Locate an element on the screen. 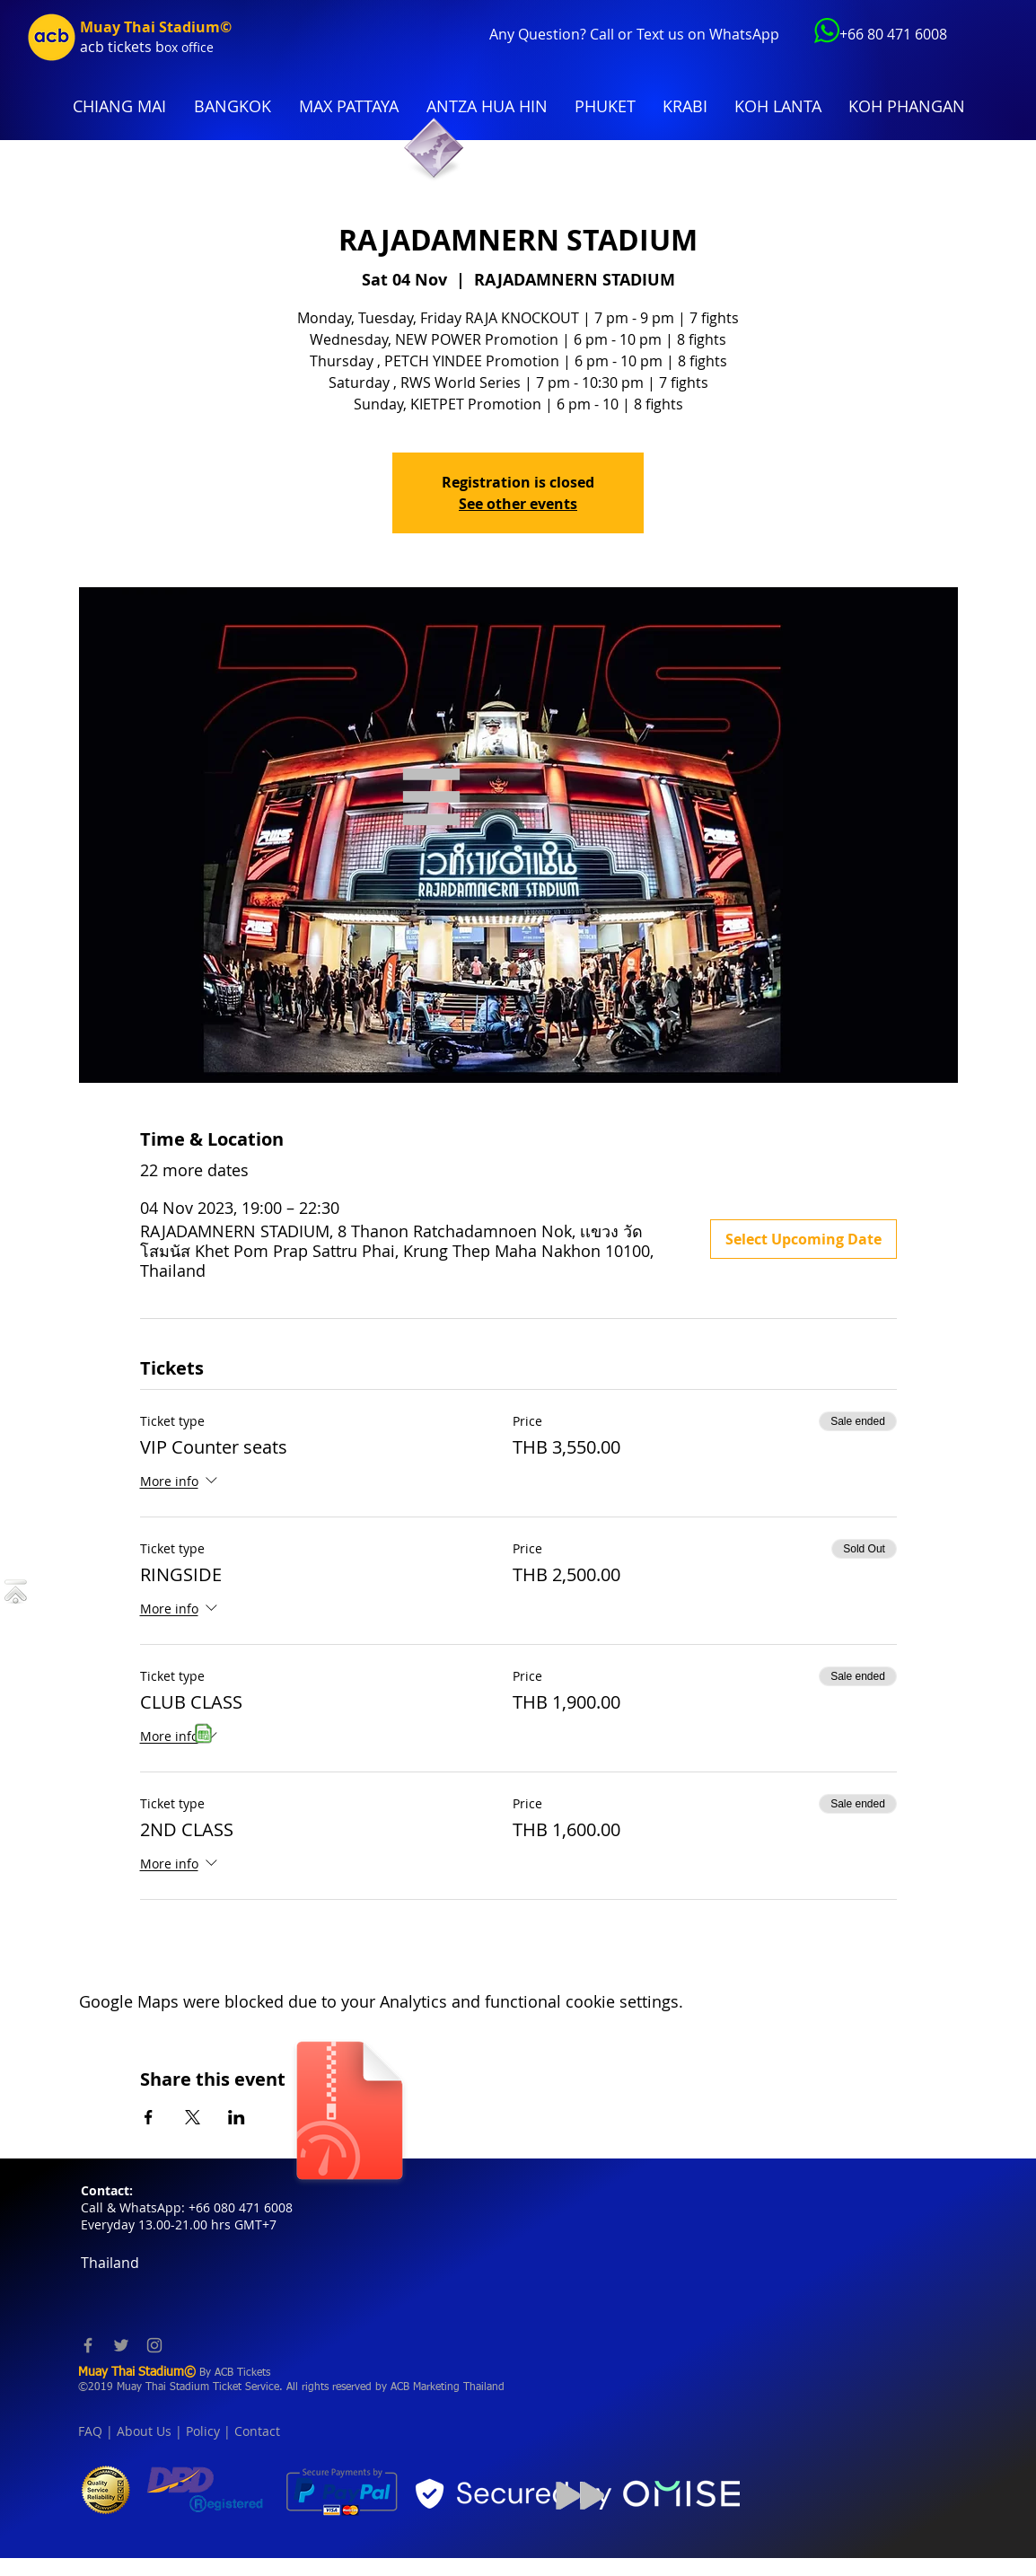 The height and width of the screenshot is (2576, 1036). open a libreoffice calc spreadsheet file is located at coordinates (203, 1733).